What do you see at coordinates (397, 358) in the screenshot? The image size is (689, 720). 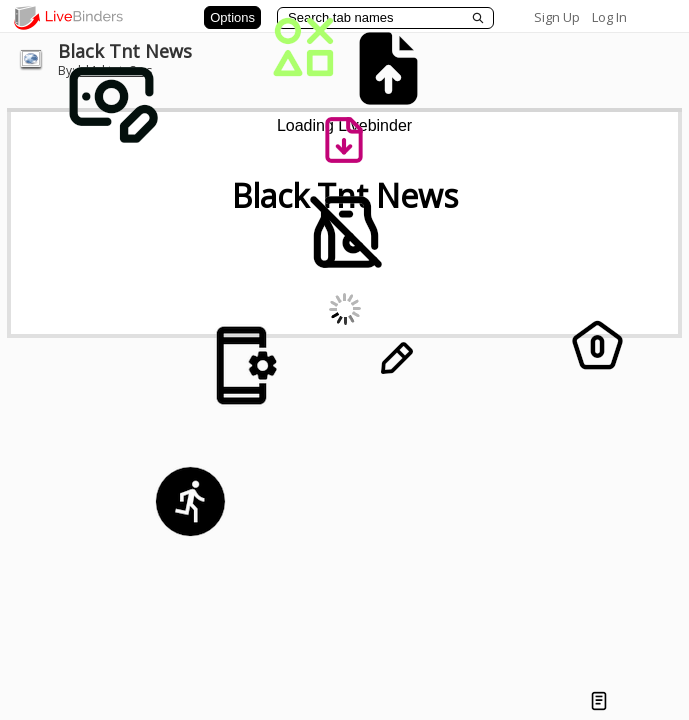 I see `edit content or settings` at bounding box center [397, 358].